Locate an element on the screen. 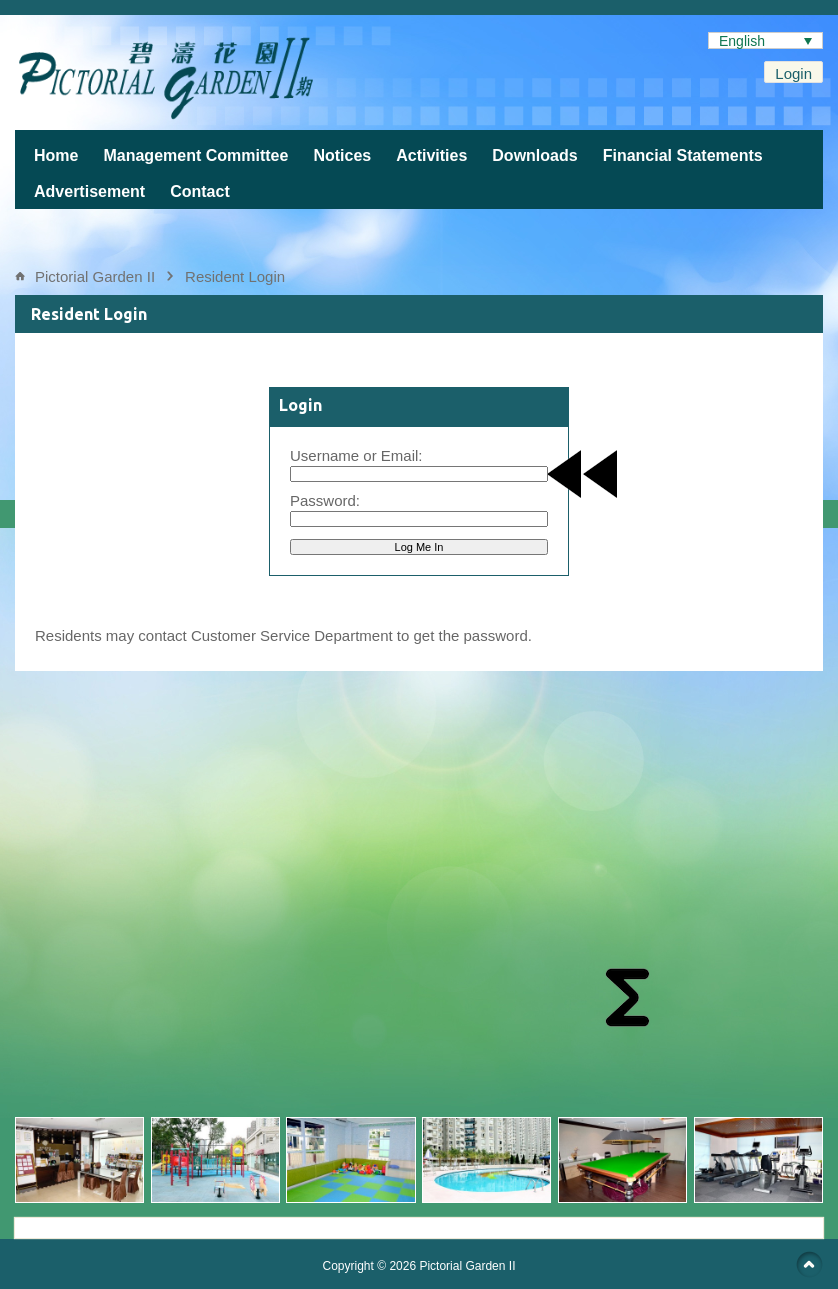  rewind media playback is located at coordinates (585, 474).